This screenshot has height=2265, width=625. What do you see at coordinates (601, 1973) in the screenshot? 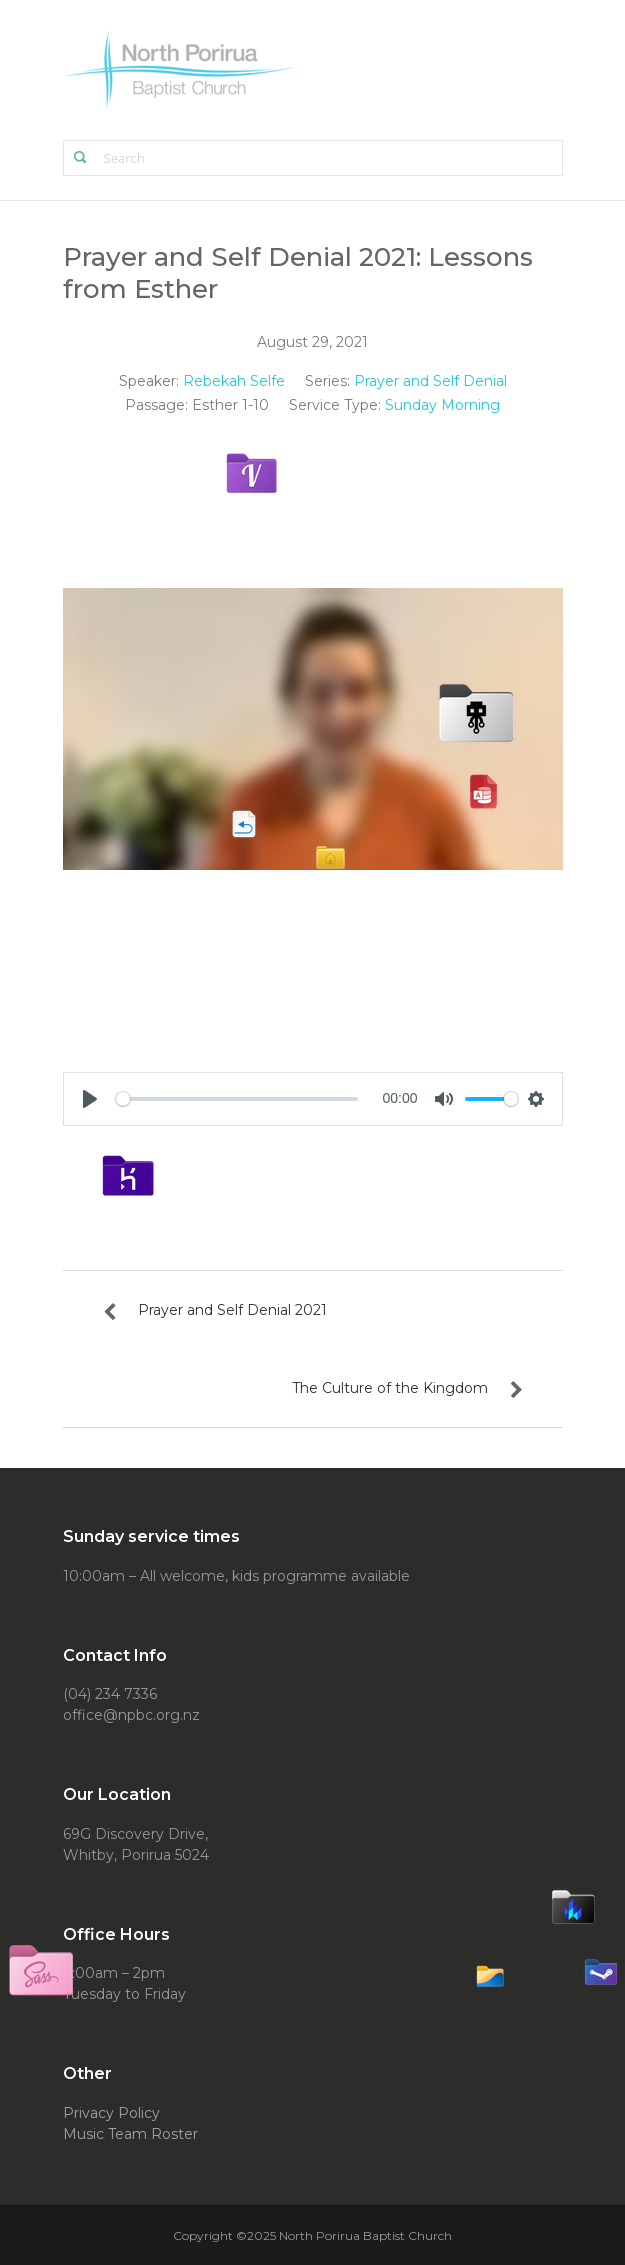
I see `open your steam games folder` at bounding box center [601, 1973].